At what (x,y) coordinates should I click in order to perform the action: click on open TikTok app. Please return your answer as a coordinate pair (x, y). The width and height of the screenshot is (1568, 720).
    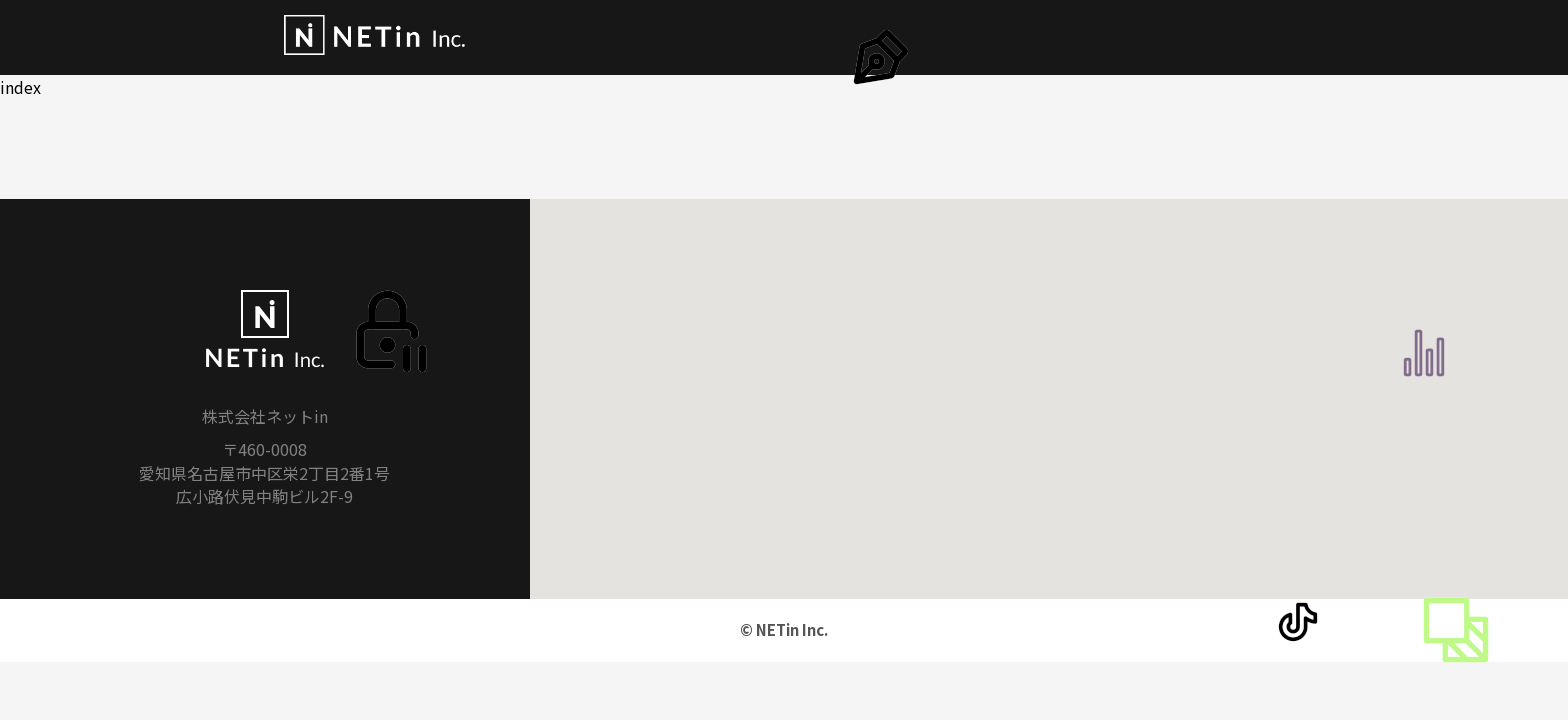
    Looking at the image, I should click on (1298, 622).